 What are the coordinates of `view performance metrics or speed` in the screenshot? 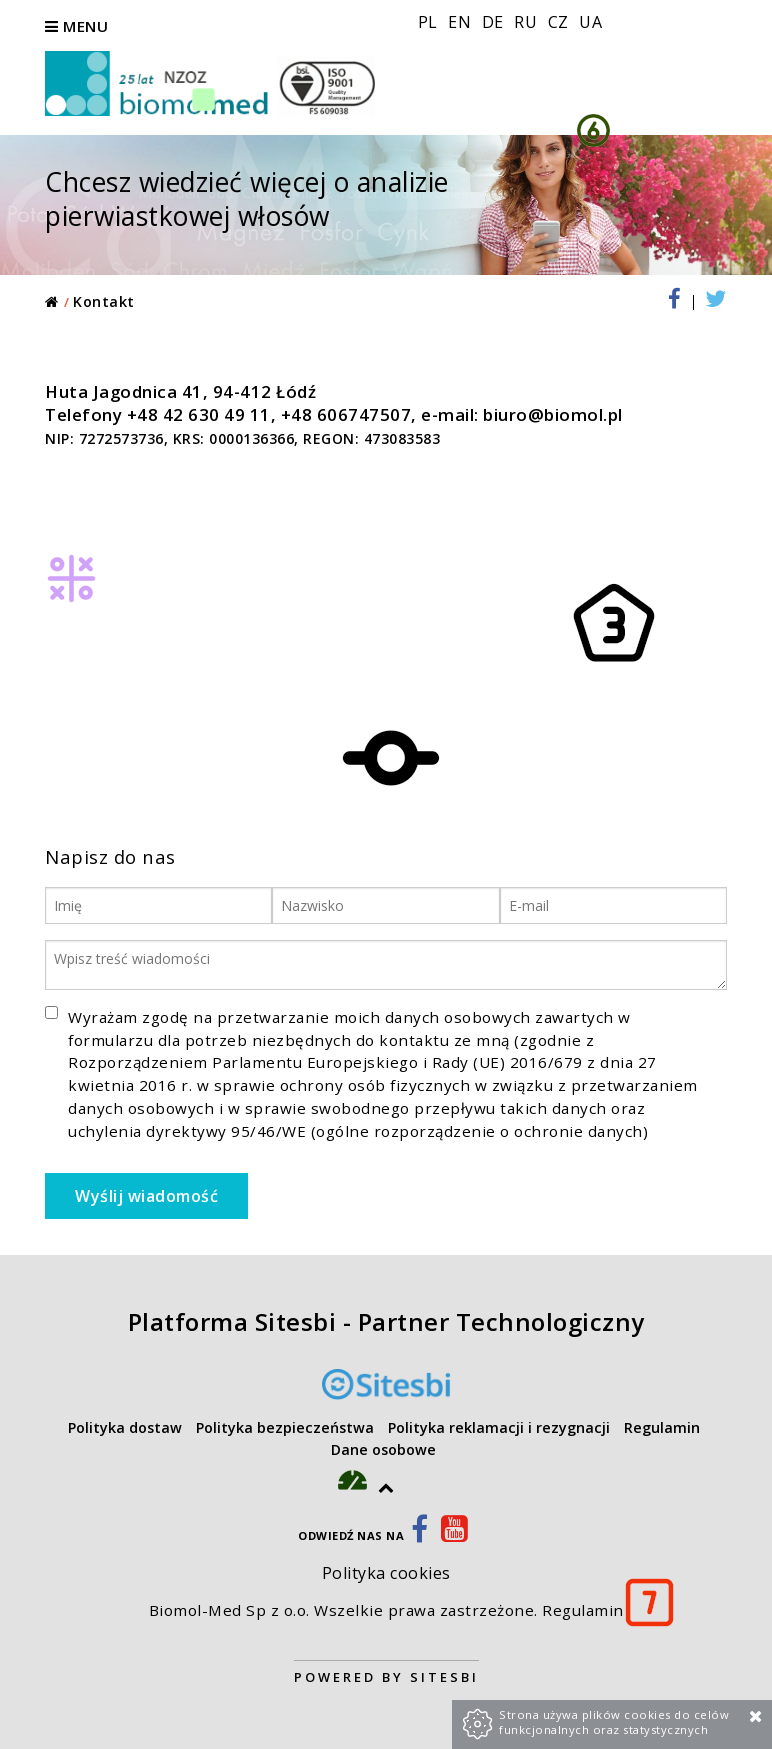 It's located at (352, 1481).